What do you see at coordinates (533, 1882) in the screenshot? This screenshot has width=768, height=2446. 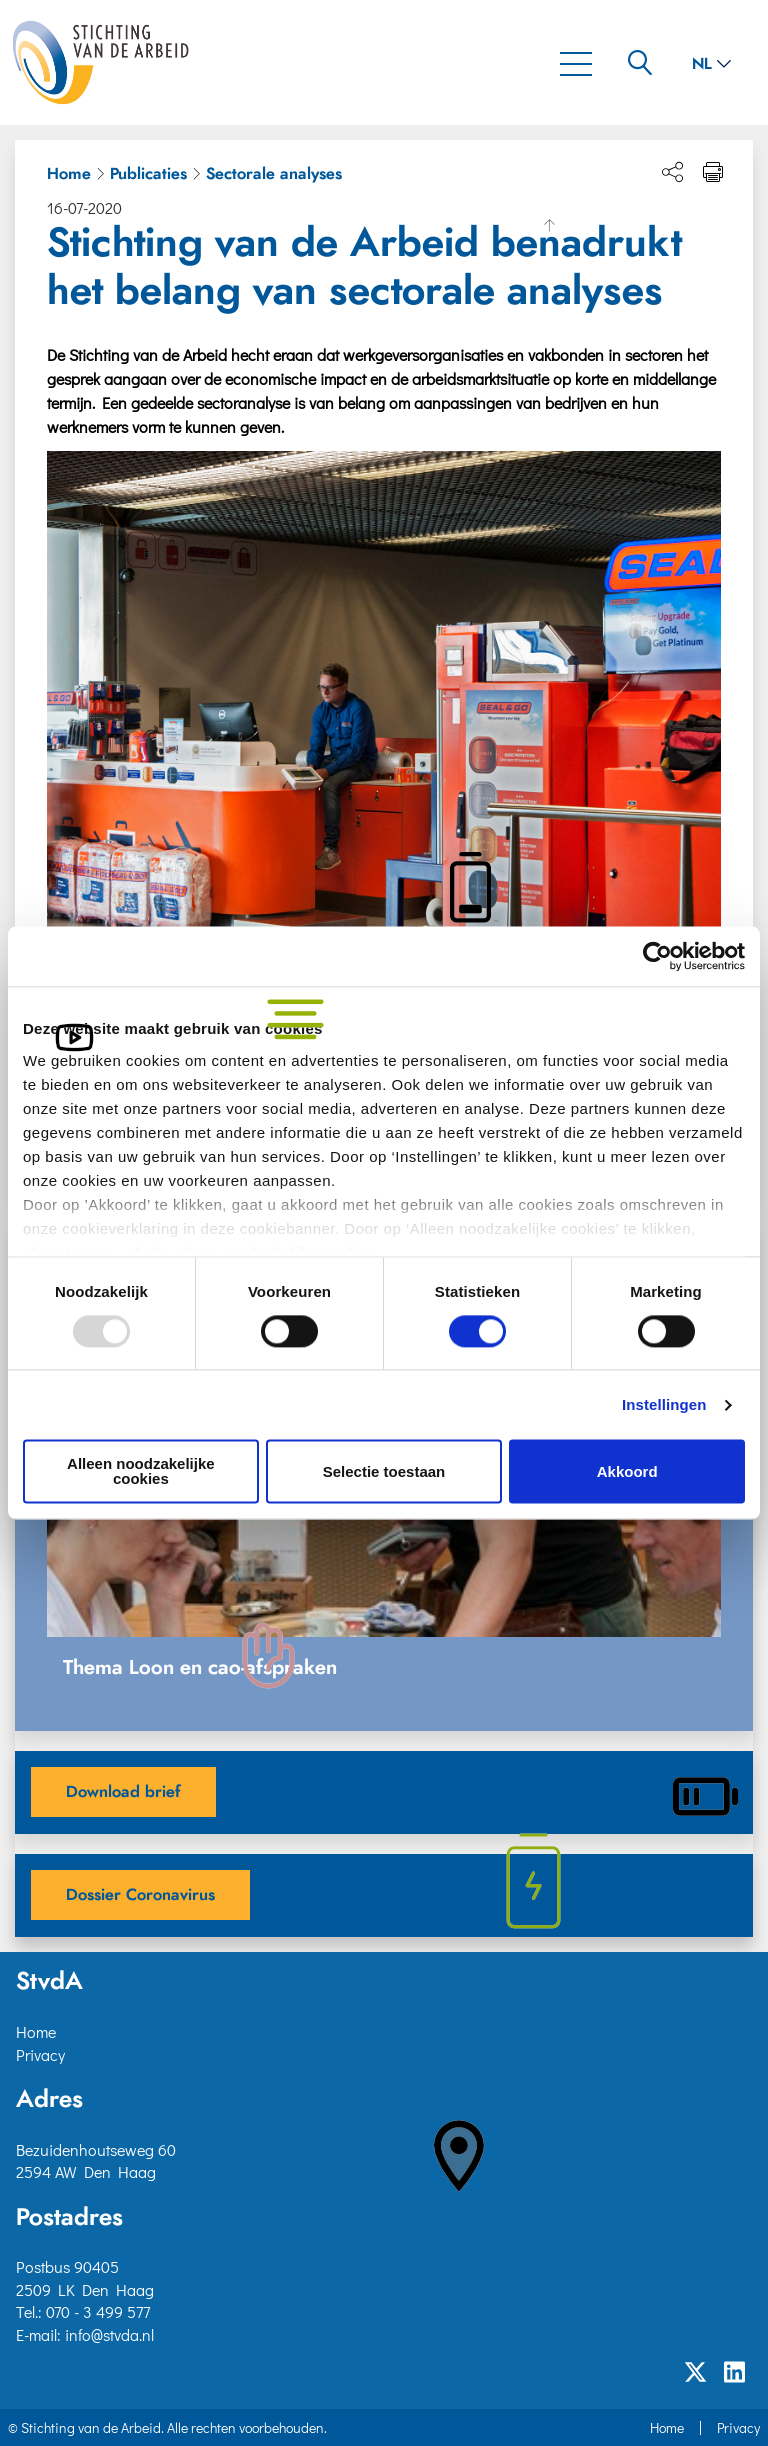 I see `indicates device is currently charging` at bounding box center [533, 1882].